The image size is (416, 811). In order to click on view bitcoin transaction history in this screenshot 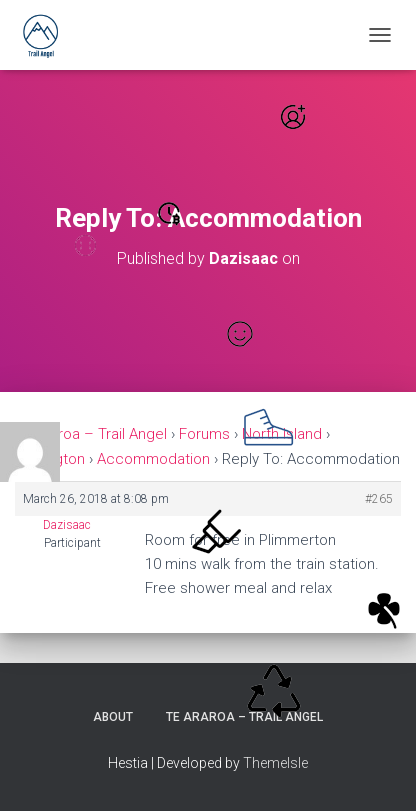, I will do `click(169, 213)`.